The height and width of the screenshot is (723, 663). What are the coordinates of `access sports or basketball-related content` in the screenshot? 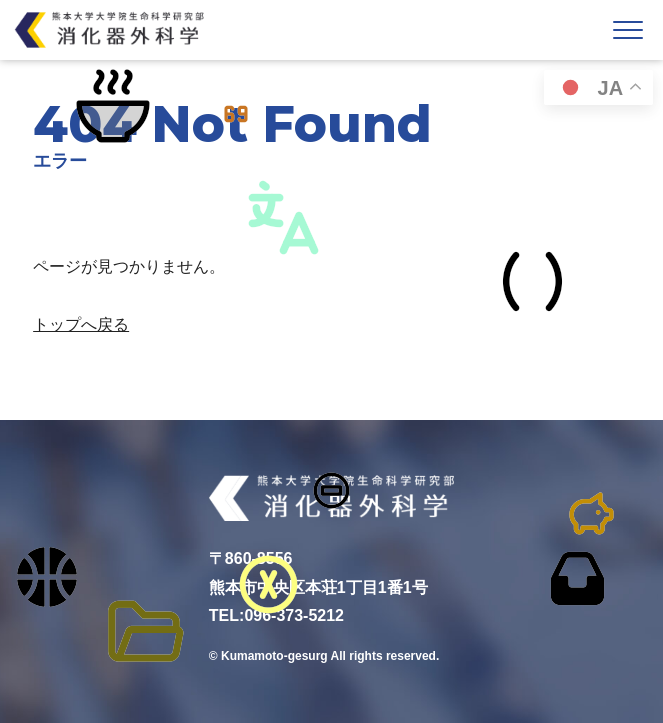 It's located at (47, 577).